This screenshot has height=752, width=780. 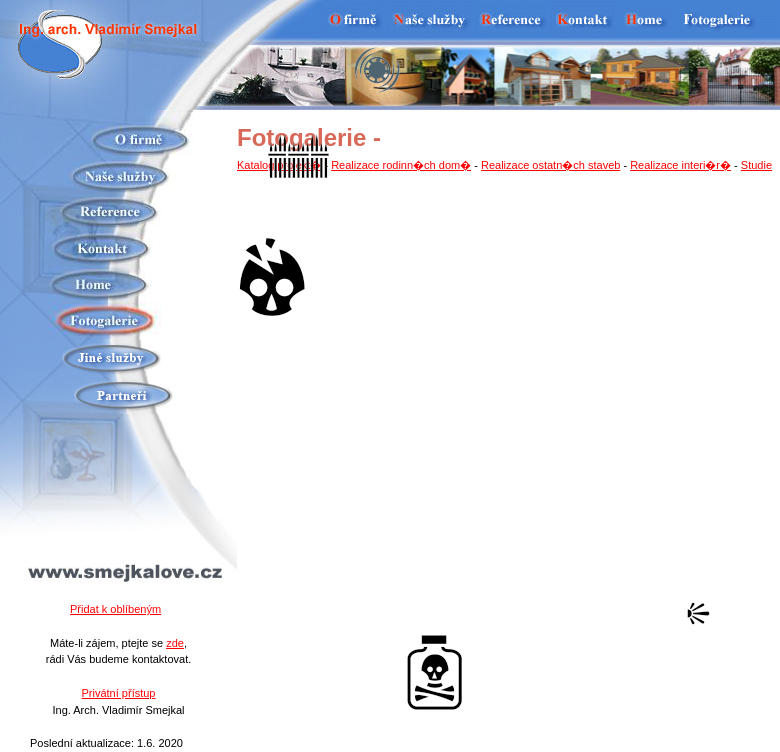 What do you see at coordinates (298, 148) in the screenshot?
I see `defensive wall or barrier structure in a strategy game` at bounding box center [298, 148].